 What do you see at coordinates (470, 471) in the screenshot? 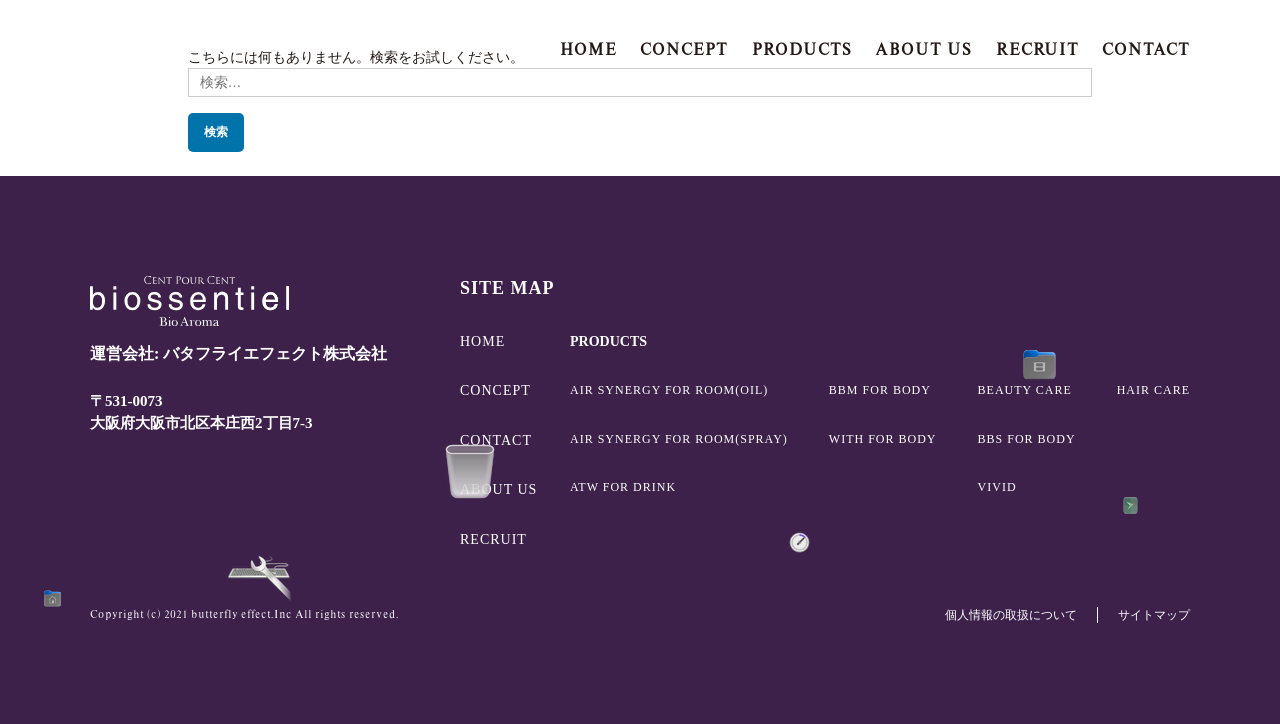
I see `empty trash bin ready to receive deleted files` at bounding box center [470, 471].